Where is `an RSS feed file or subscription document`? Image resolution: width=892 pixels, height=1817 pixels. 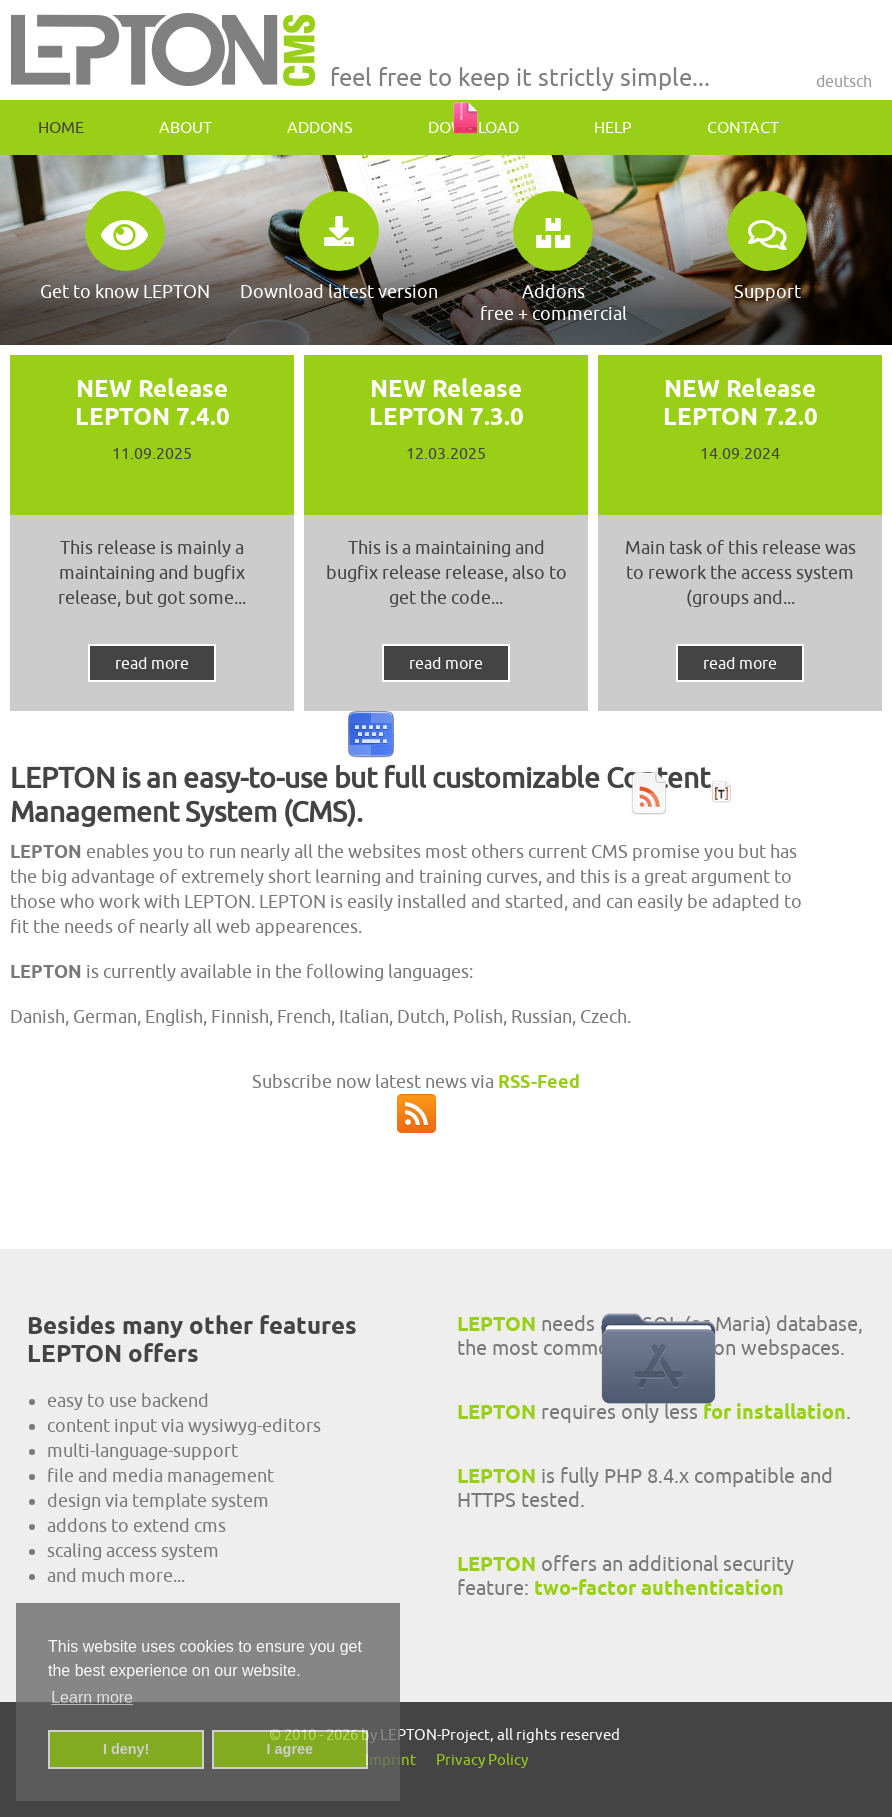 an RSS feed file or subscription document is located at coordinates (649, 793).